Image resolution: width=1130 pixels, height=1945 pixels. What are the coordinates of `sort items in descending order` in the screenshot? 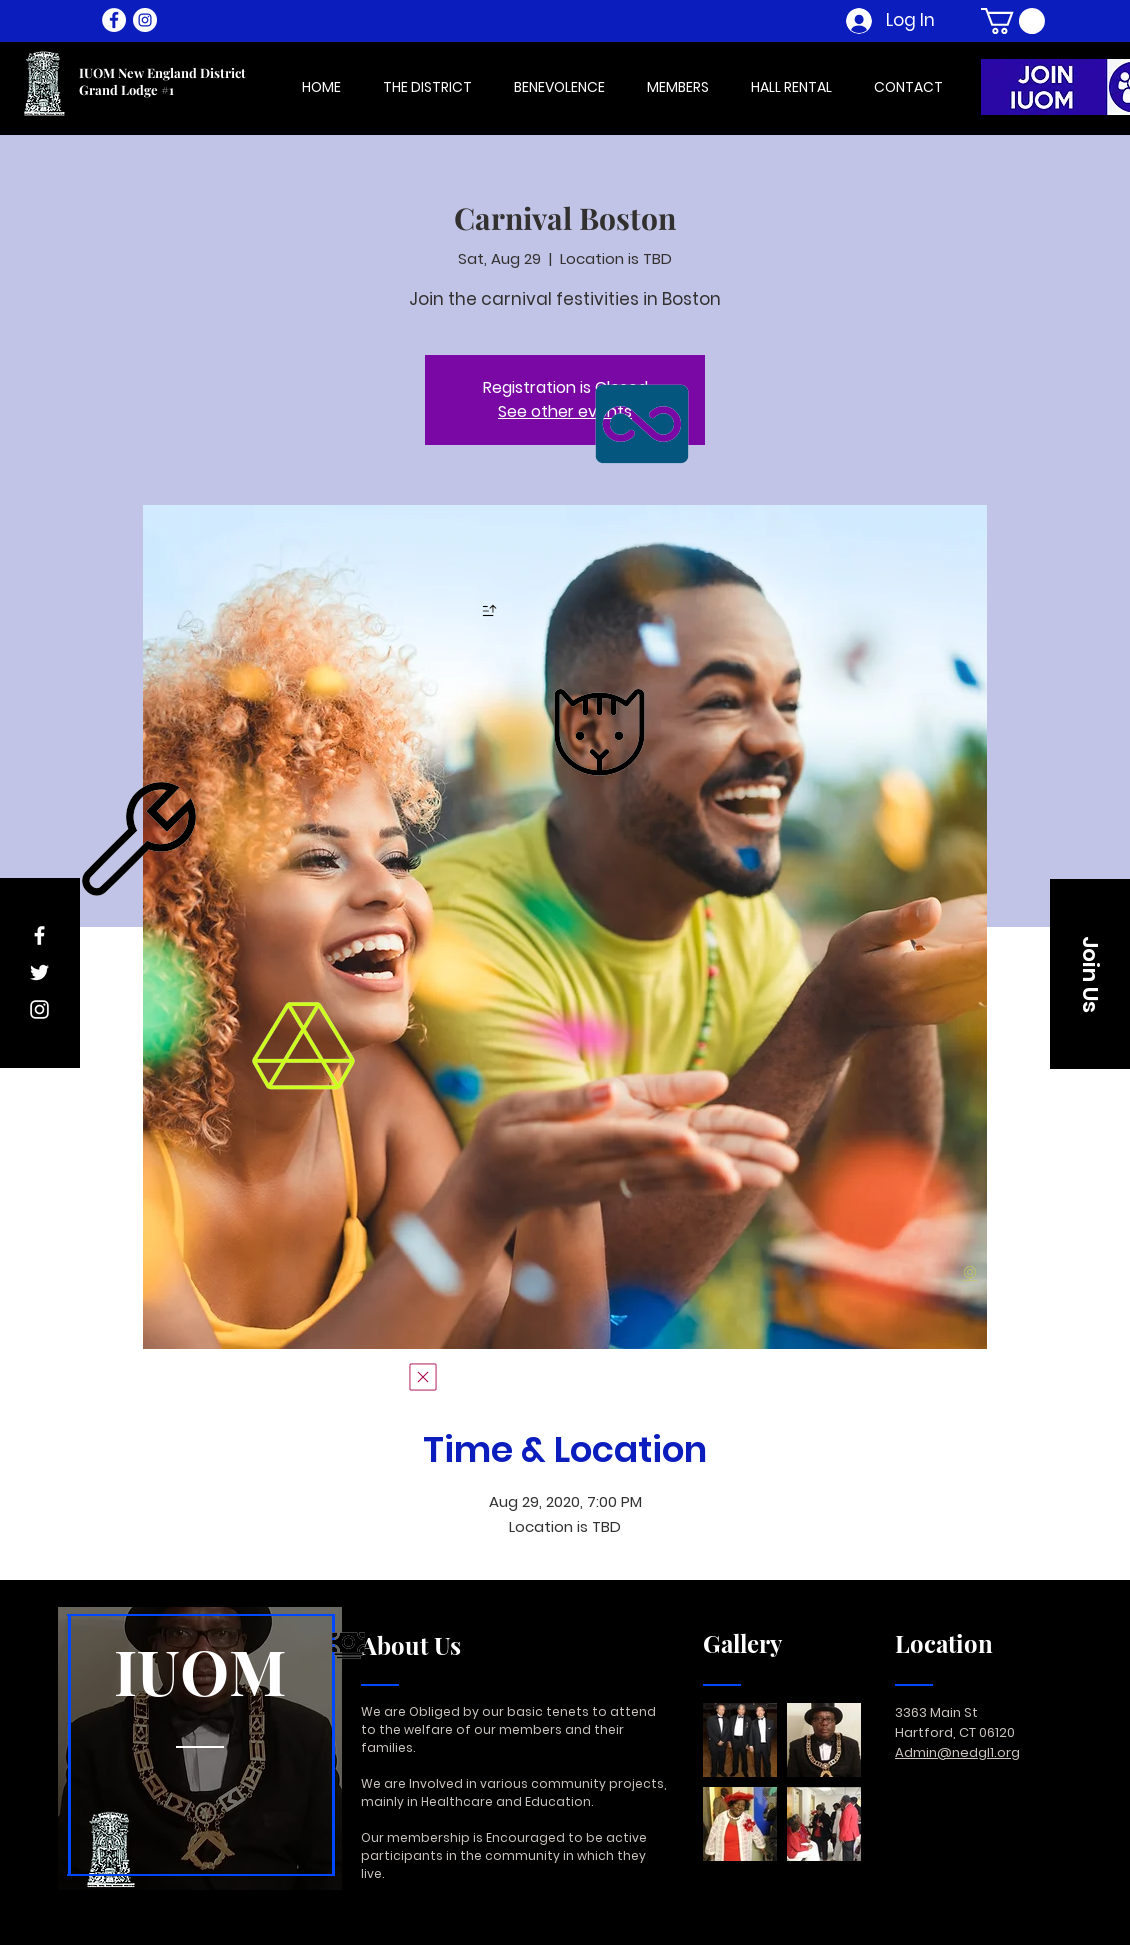 It's located at (489, 611).